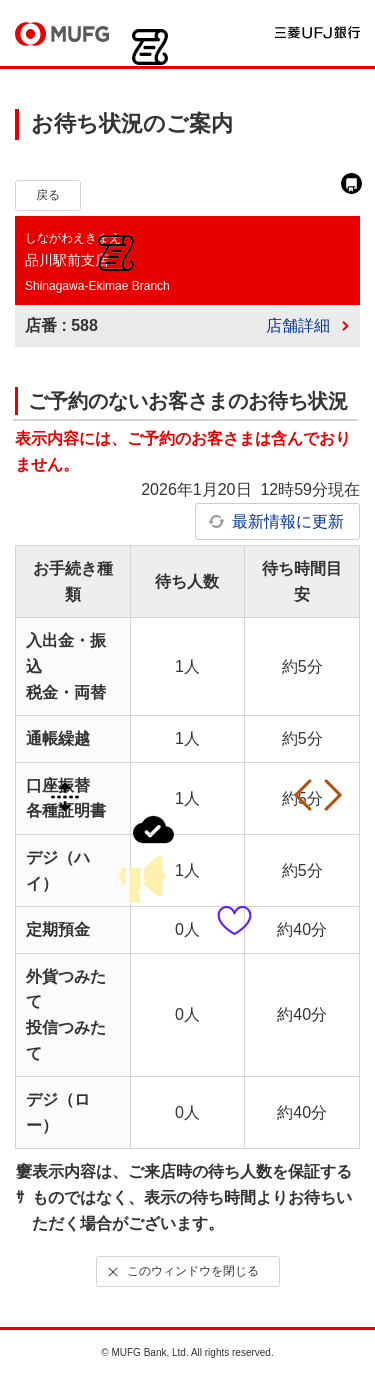 The height and width of the screenshot is (1376, 375). What do you see at coordinates (318, 795) in the screenshot?
I see `view source code` at bounding box center [318, 795].